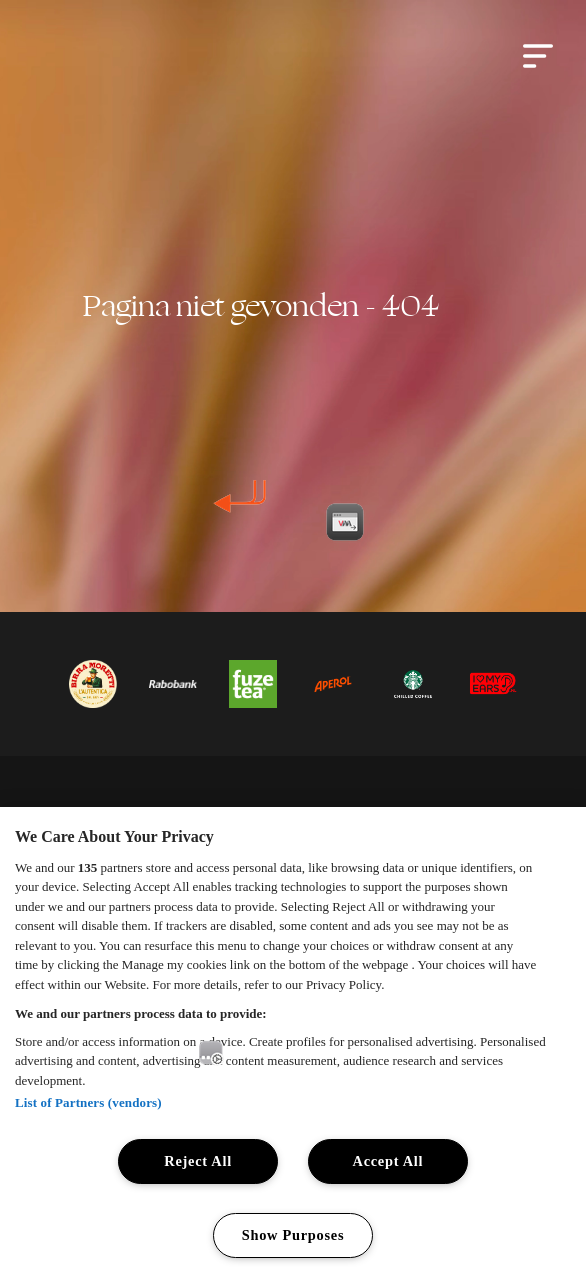 Image resolution: width=586 pixels, height=1284 pixels. I want to click on reply to all recipients of an email, so click(239, 496).